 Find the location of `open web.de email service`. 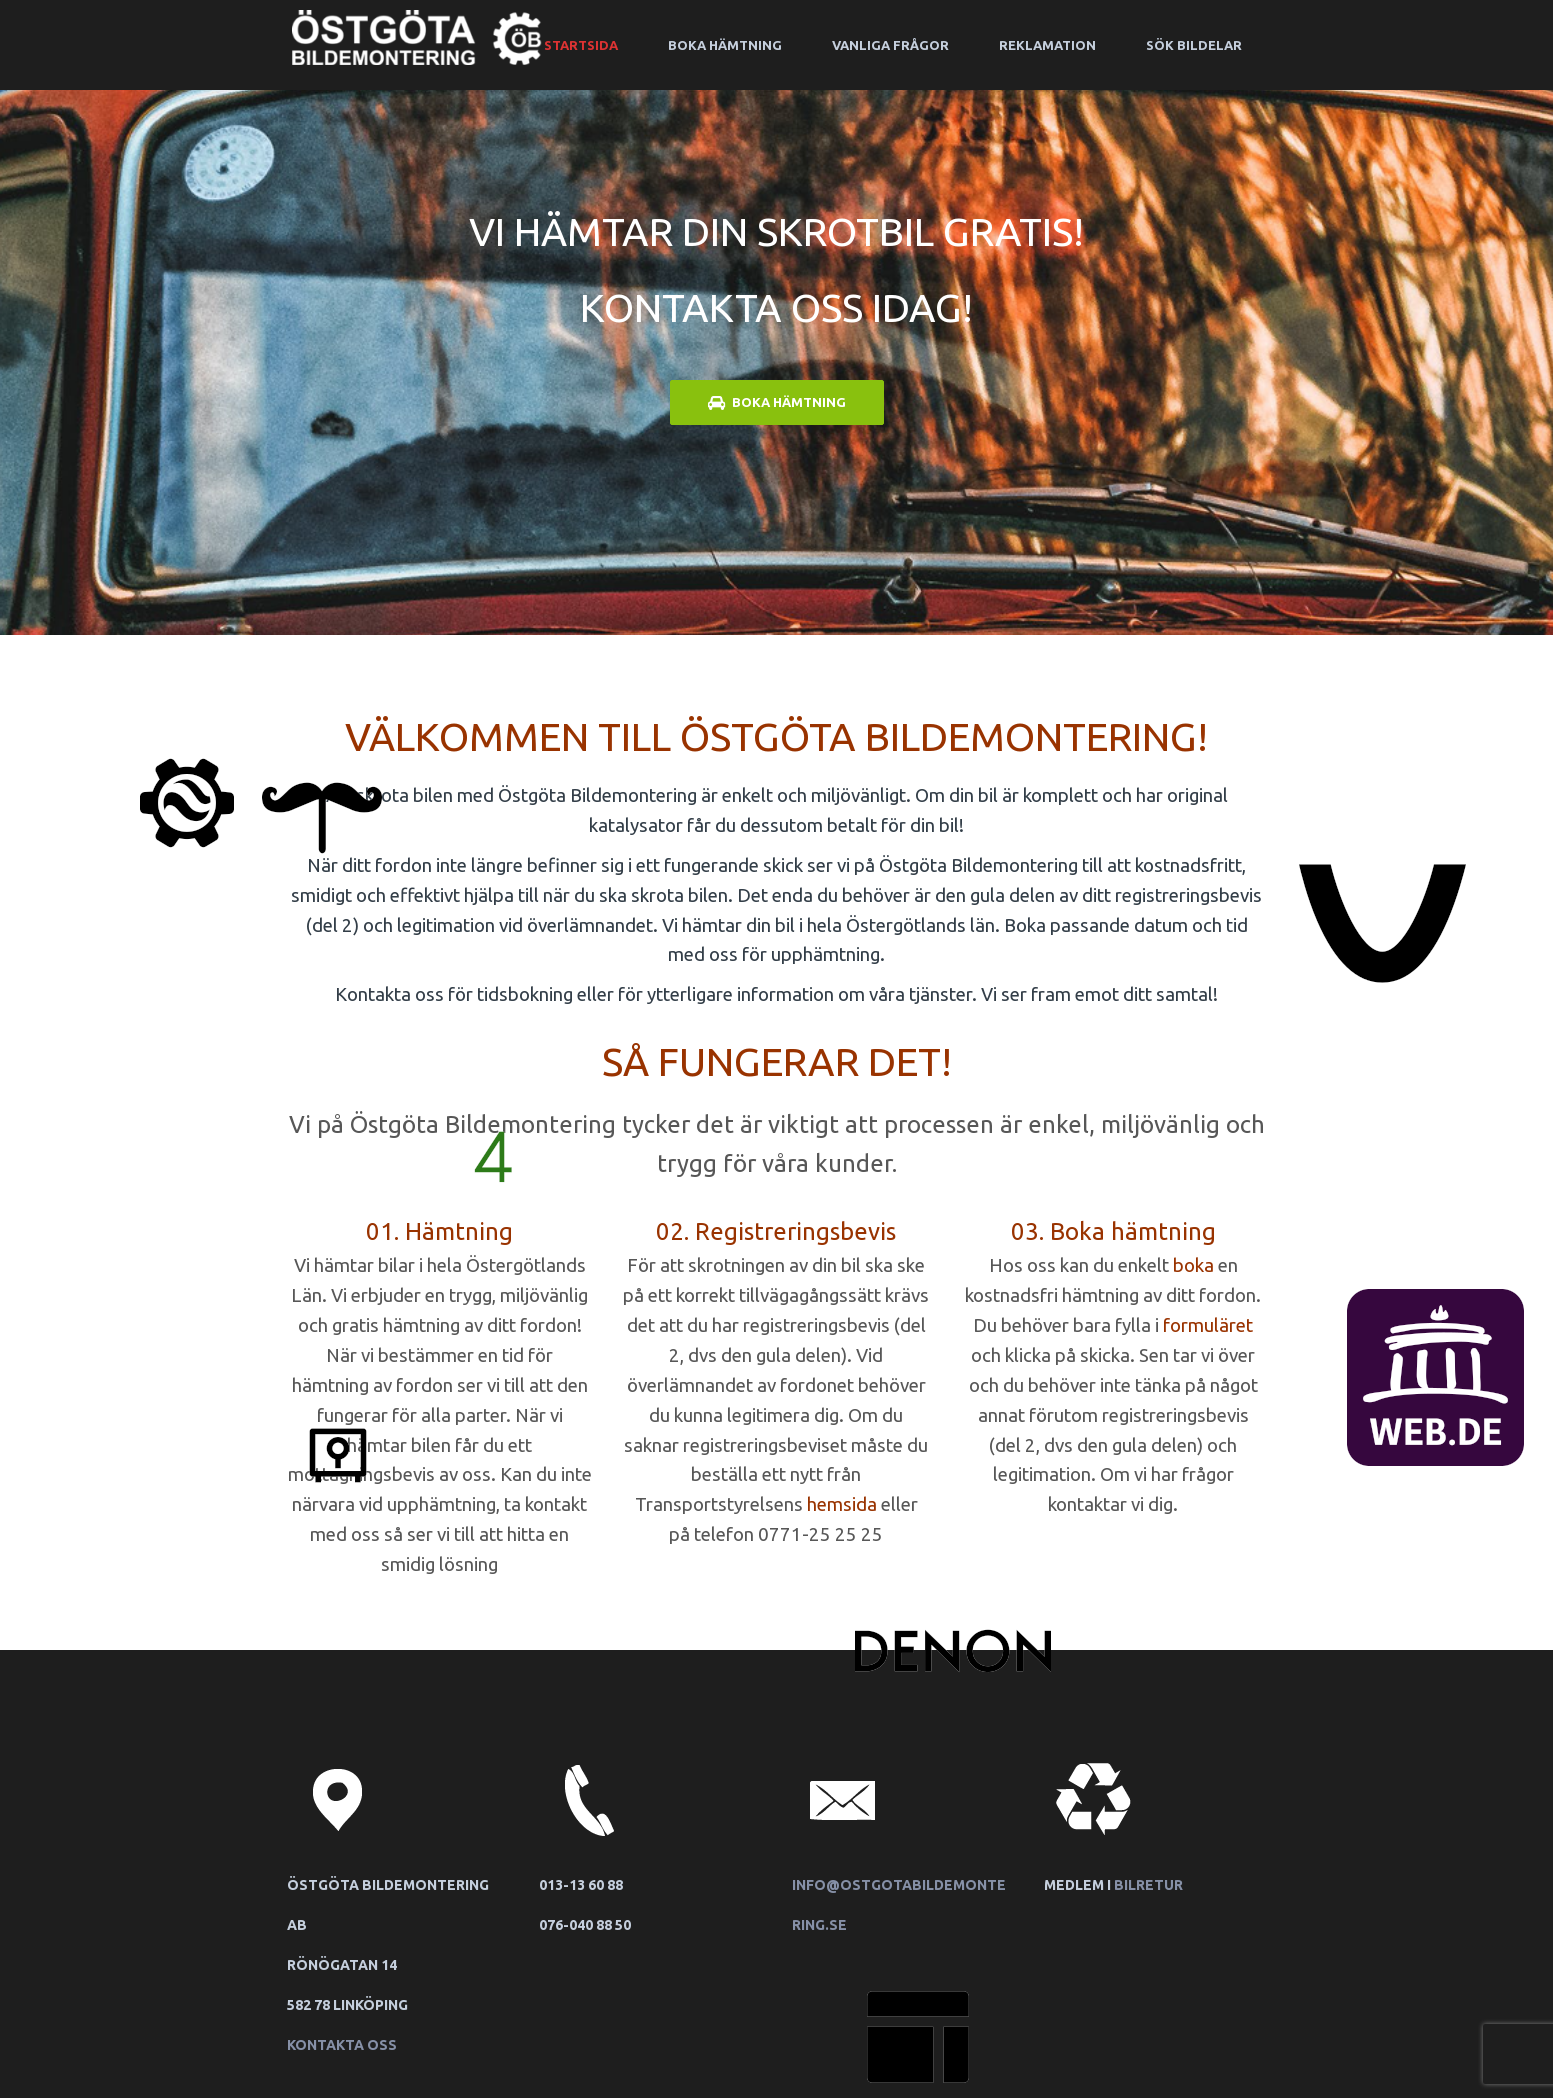

open web.de email service is located at coordinates (1435, 1377).